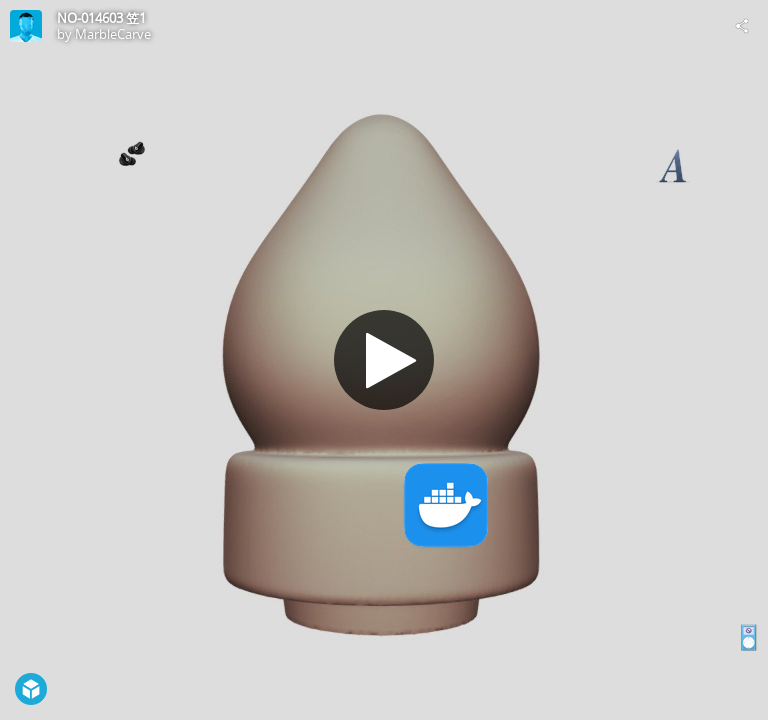 This screenshot has width=768, height=720. Describe the element at coordinates (672, 165) in the screenshot. I see `access font settings and typography preferences` at that location.